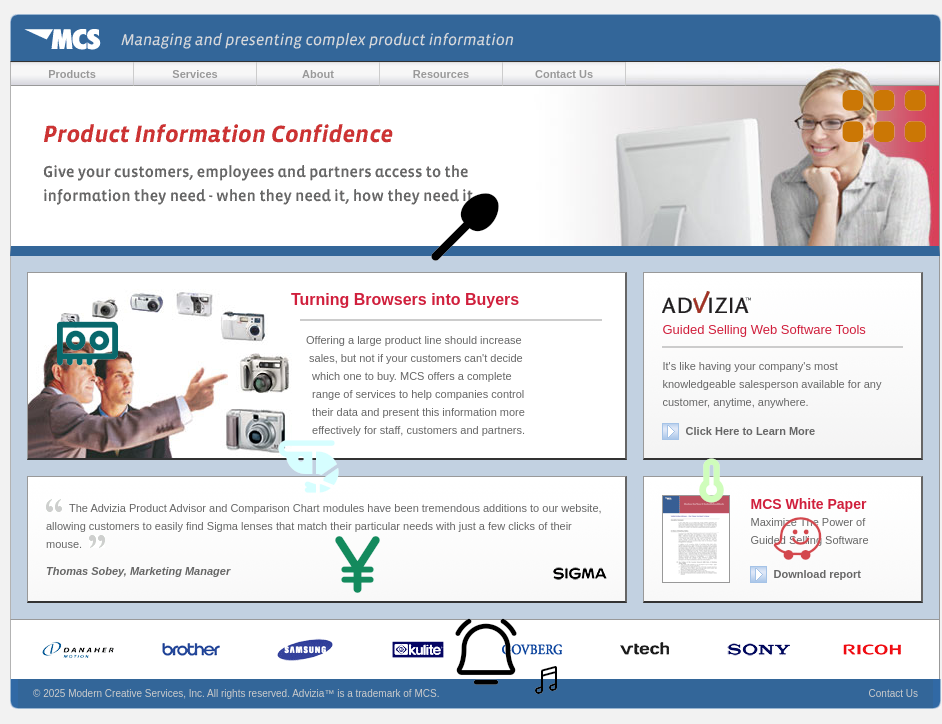 The image size is (942, 724). What do you see at coordinates (357, 564) in the screenshot?
I see `view price in japanese yen` at bounding box center [357, 564].